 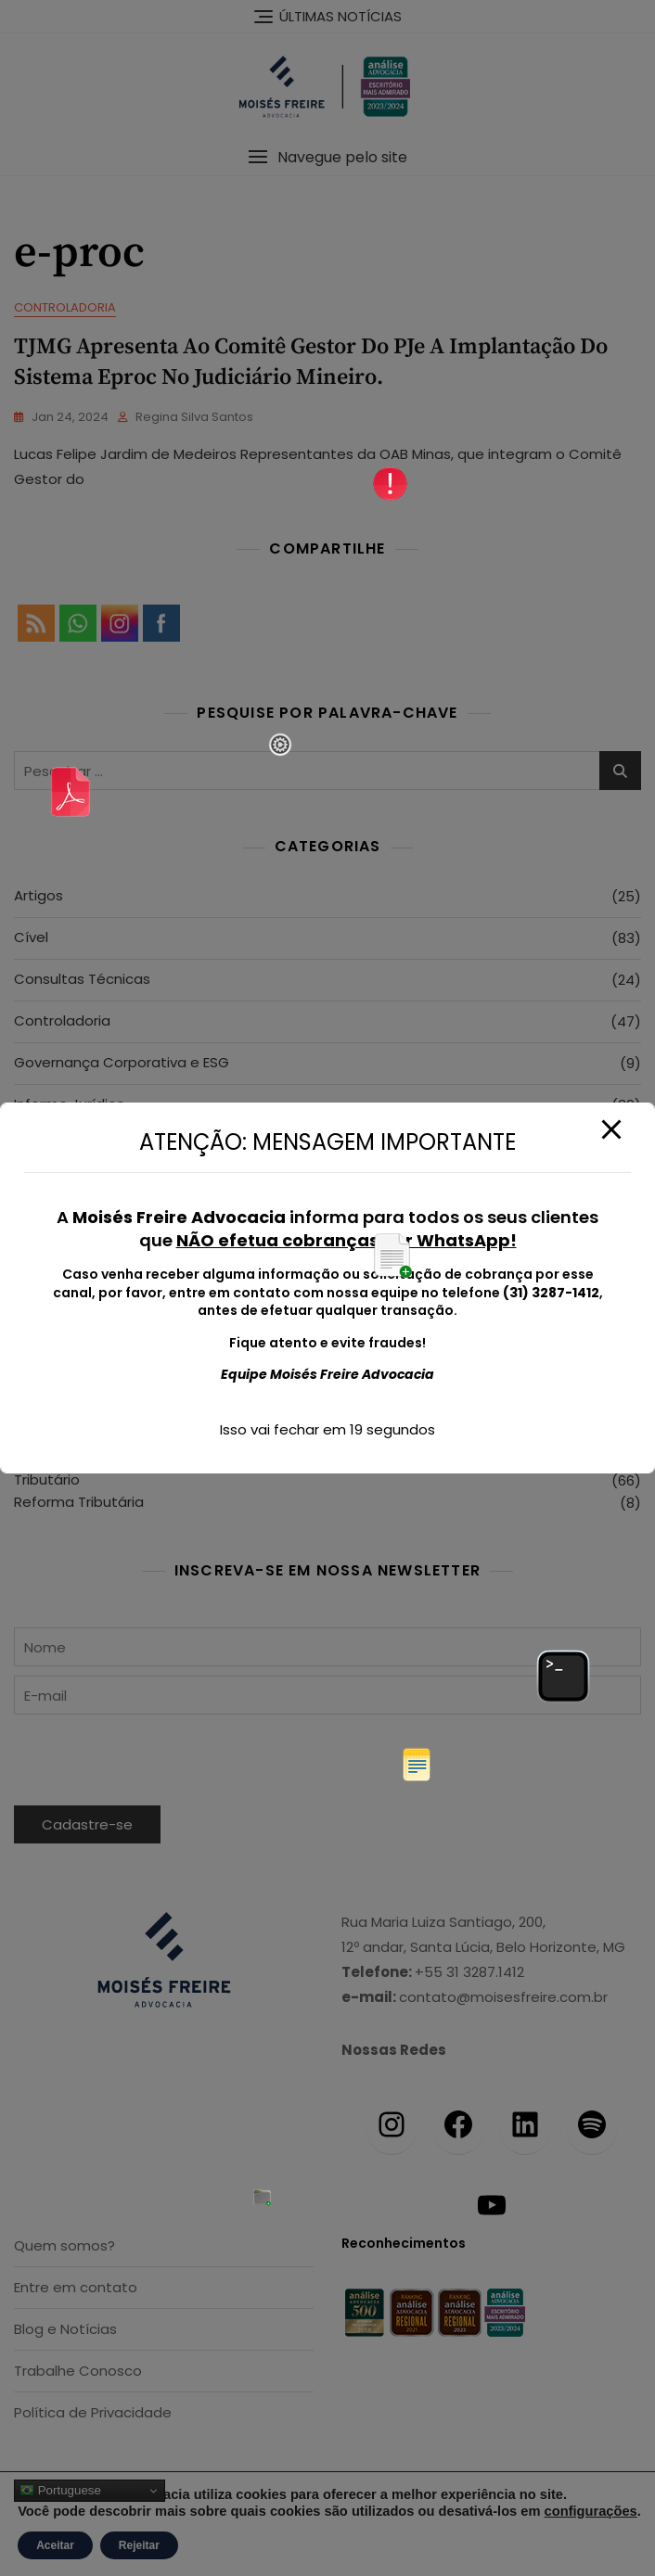 I want to click on report a system error or crash, so click(x=390, y=483).